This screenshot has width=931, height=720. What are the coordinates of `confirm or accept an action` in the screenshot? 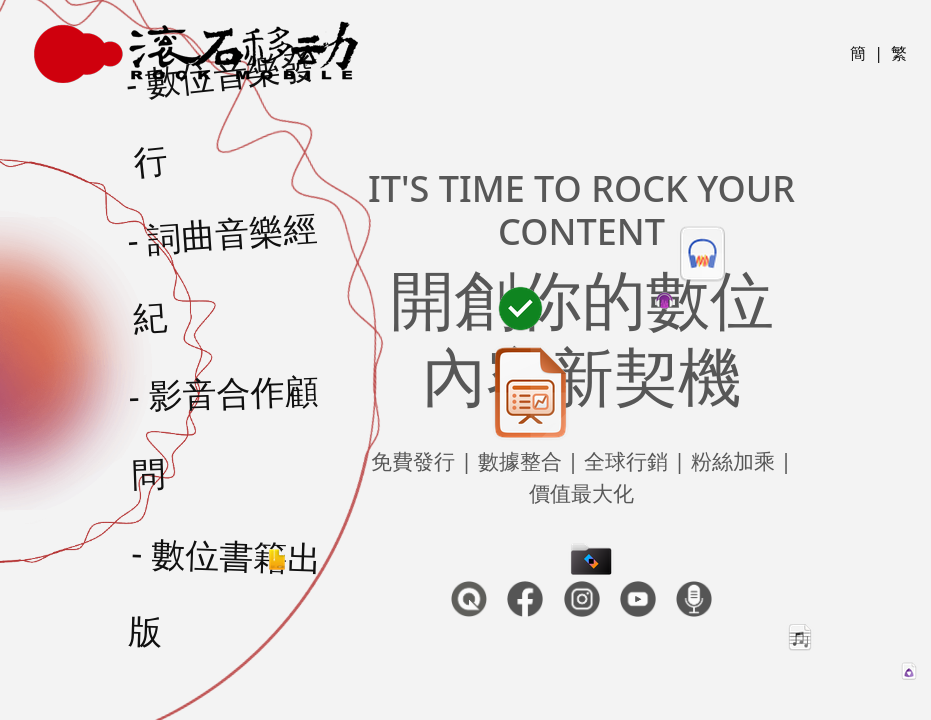 It's located at (520, 308).